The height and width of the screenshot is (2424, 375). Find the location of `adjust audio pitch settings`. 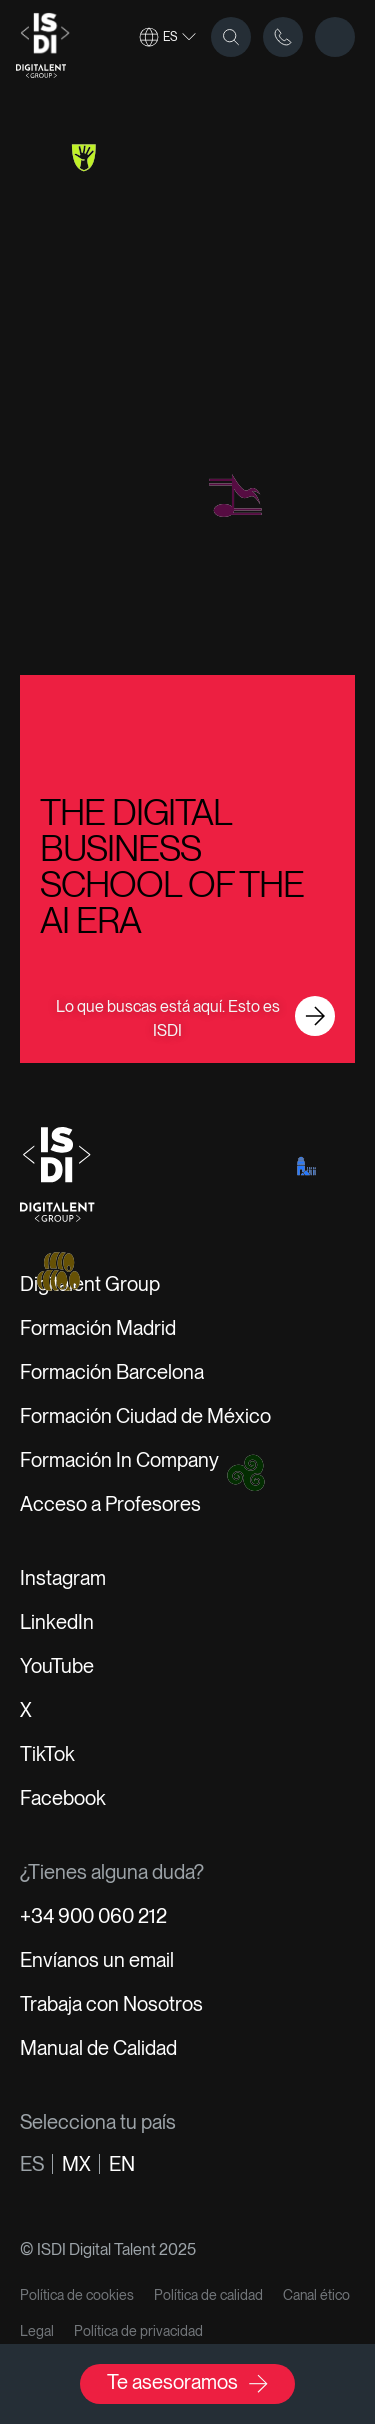

adjust audio pitch settings is located at coordinates (235, 497).